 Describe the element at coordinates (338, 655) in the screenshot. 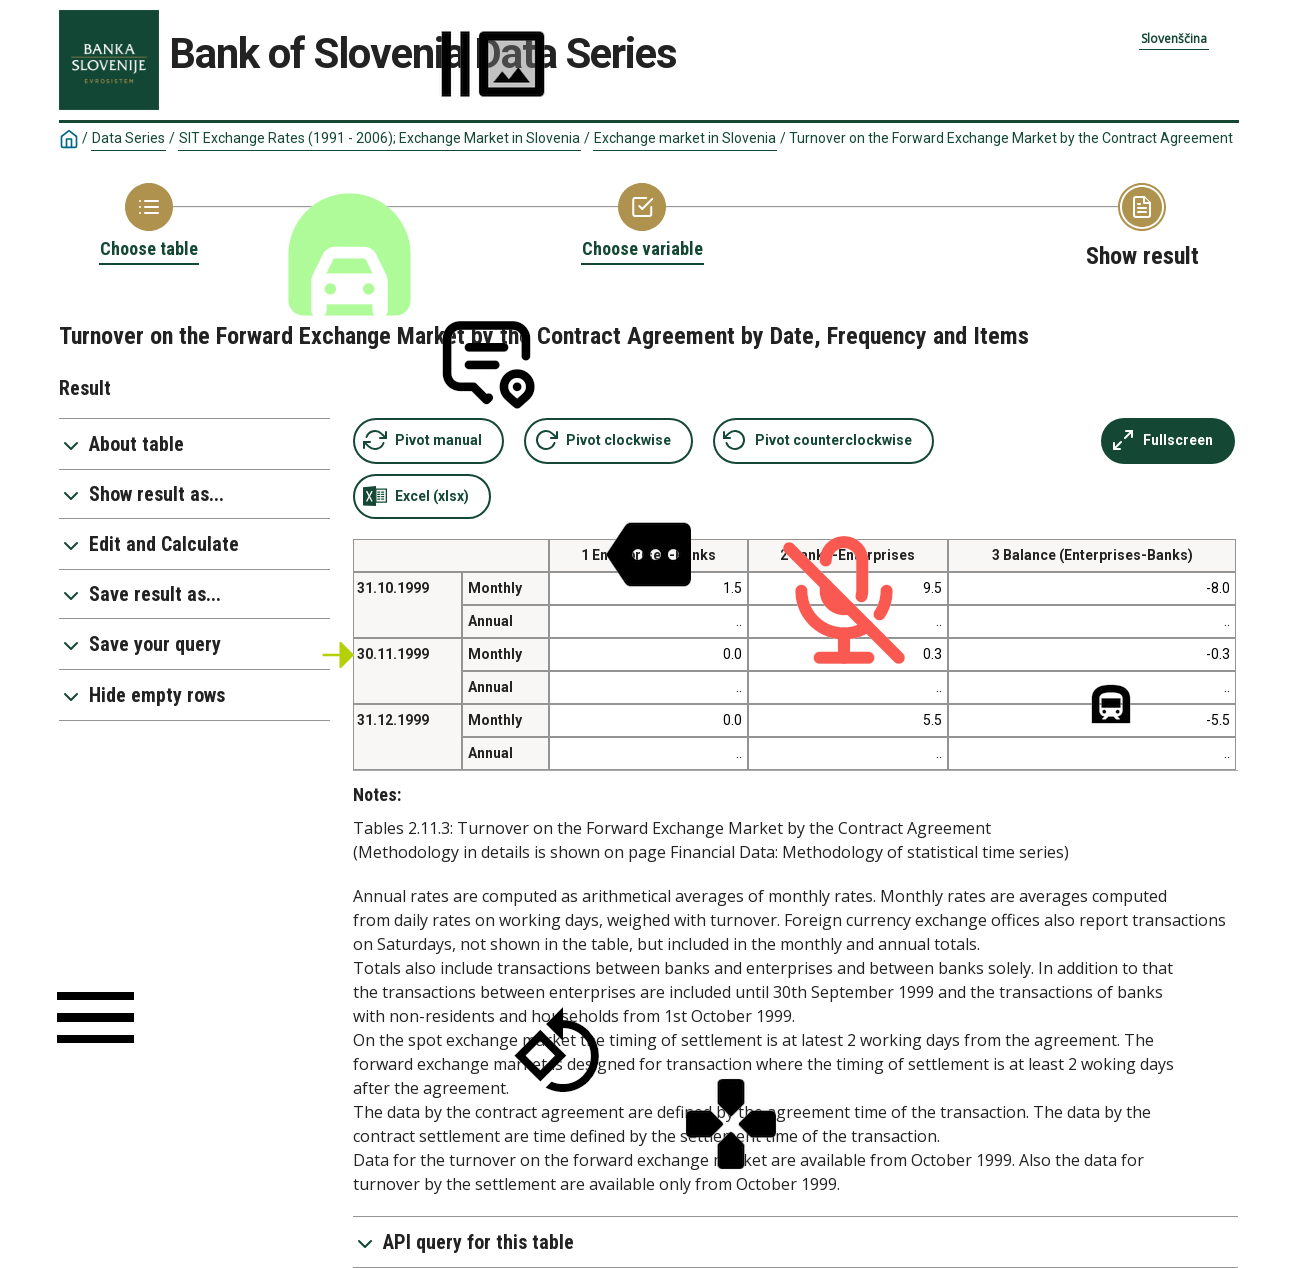

I see `navigate to the next item or screen` at that location.